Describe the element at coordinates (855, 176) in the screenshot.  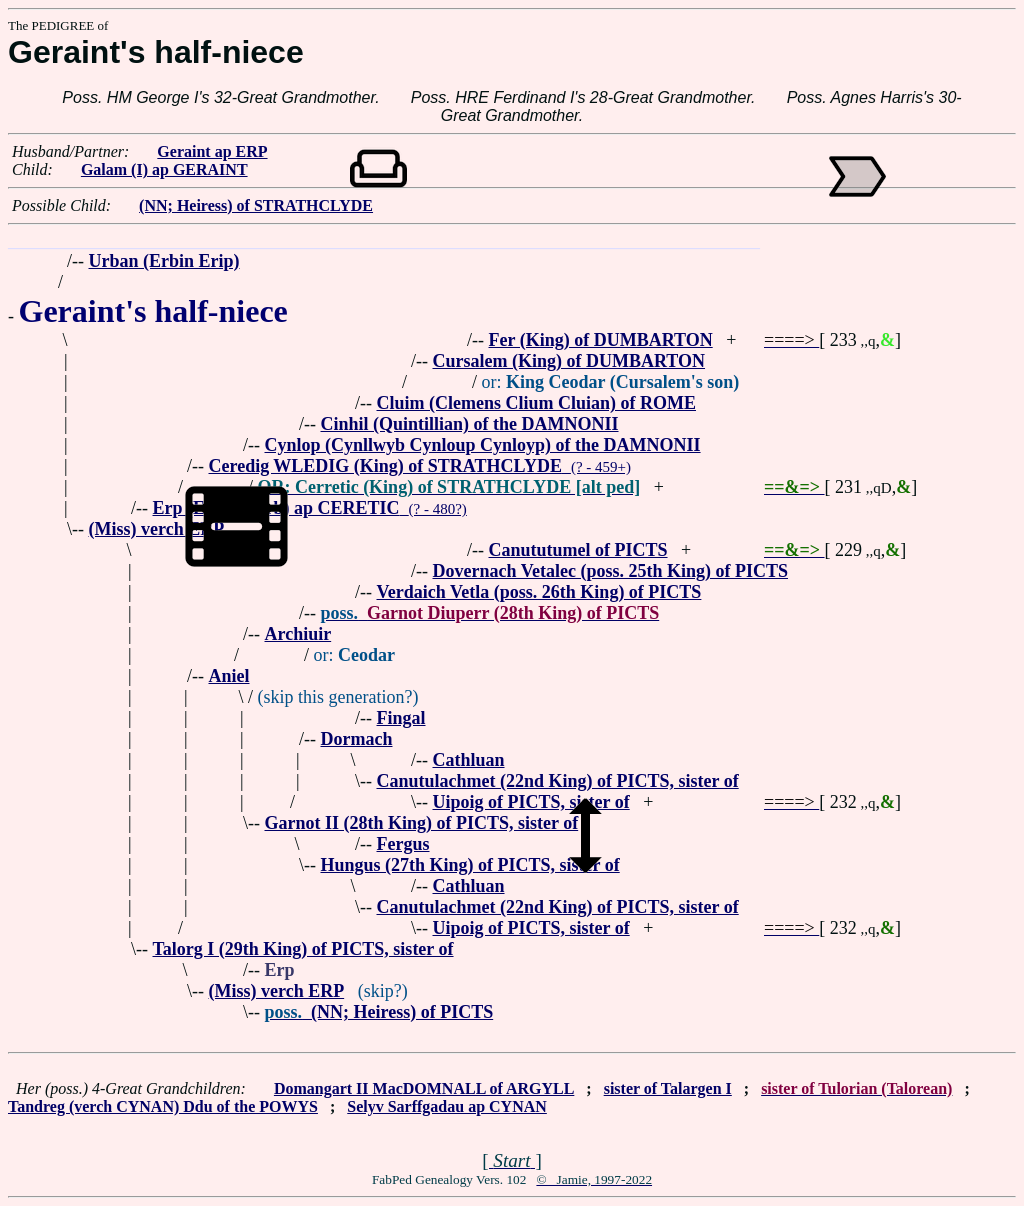
I see `apply a label or tag to an item` at that location.